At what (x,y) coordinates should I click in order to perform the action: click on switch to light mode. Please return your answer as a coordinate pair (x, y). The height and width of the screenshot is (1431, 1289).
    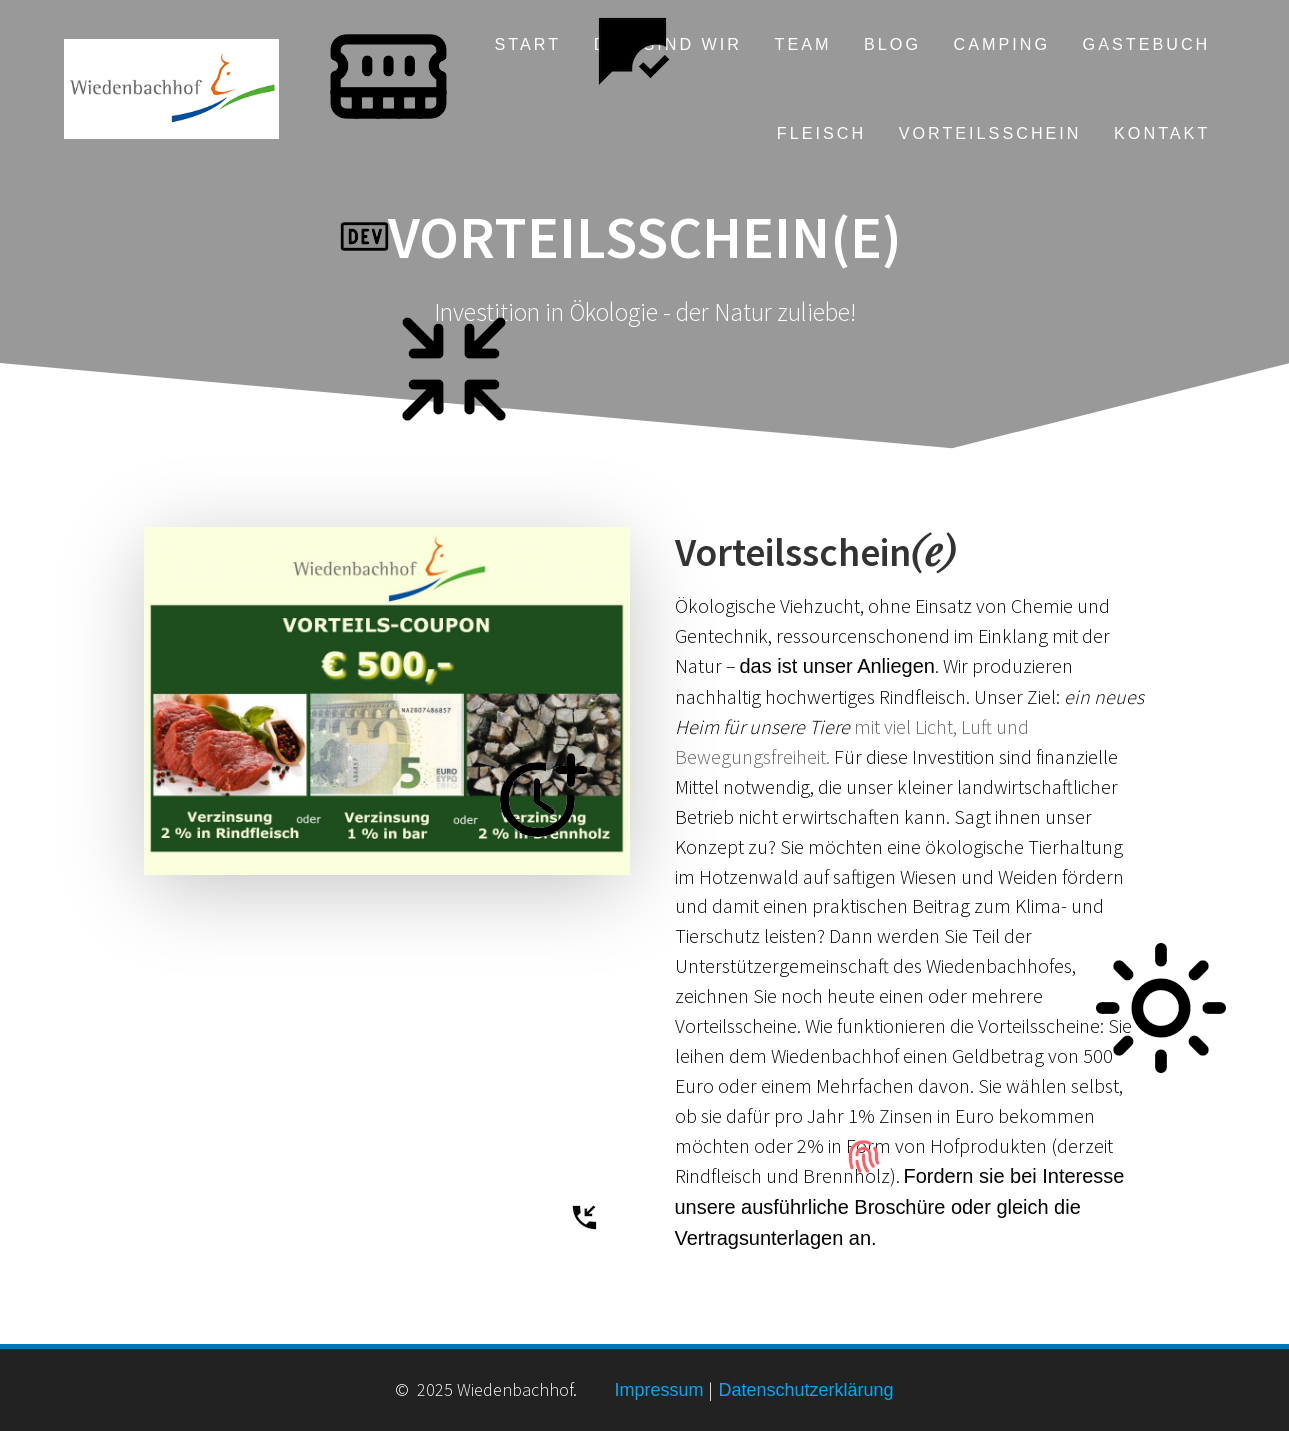
    Looking at the image, I should click on (1161, 1008).